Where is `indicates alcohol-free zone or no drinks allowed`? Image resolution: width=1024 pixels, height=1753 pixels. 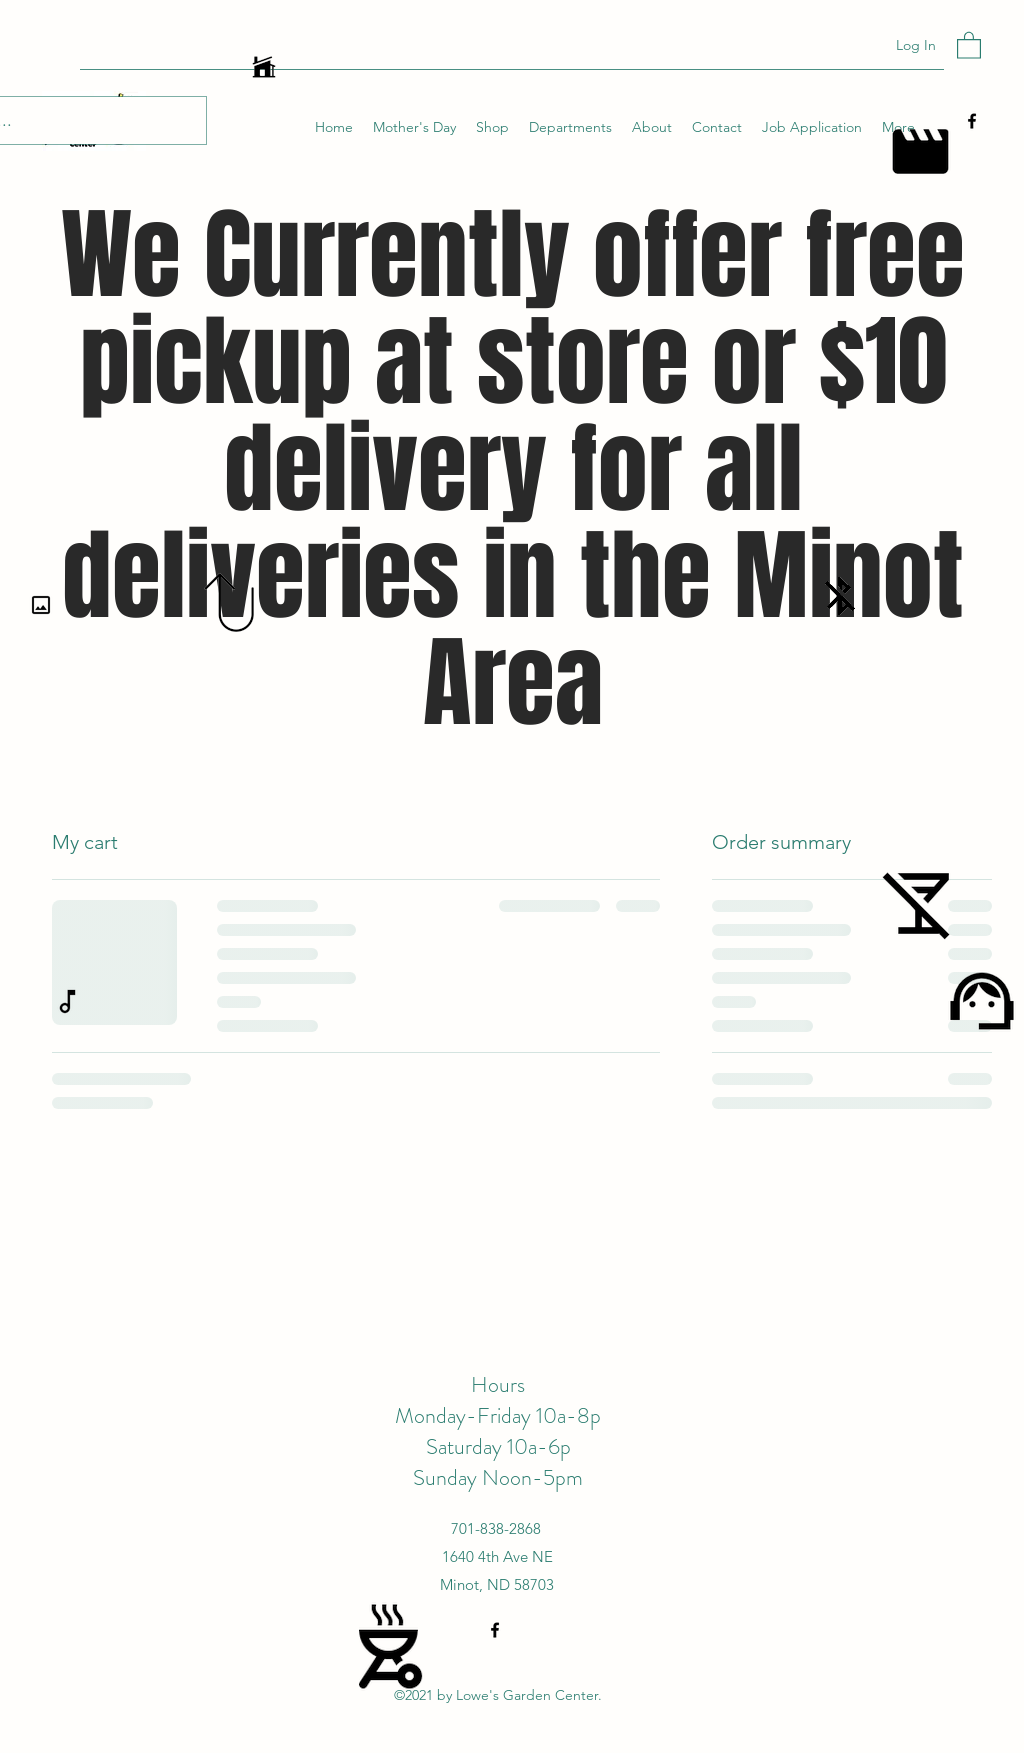 indicates alcohol-free zone or no drinks allowed is located at coordinates (918, 903).